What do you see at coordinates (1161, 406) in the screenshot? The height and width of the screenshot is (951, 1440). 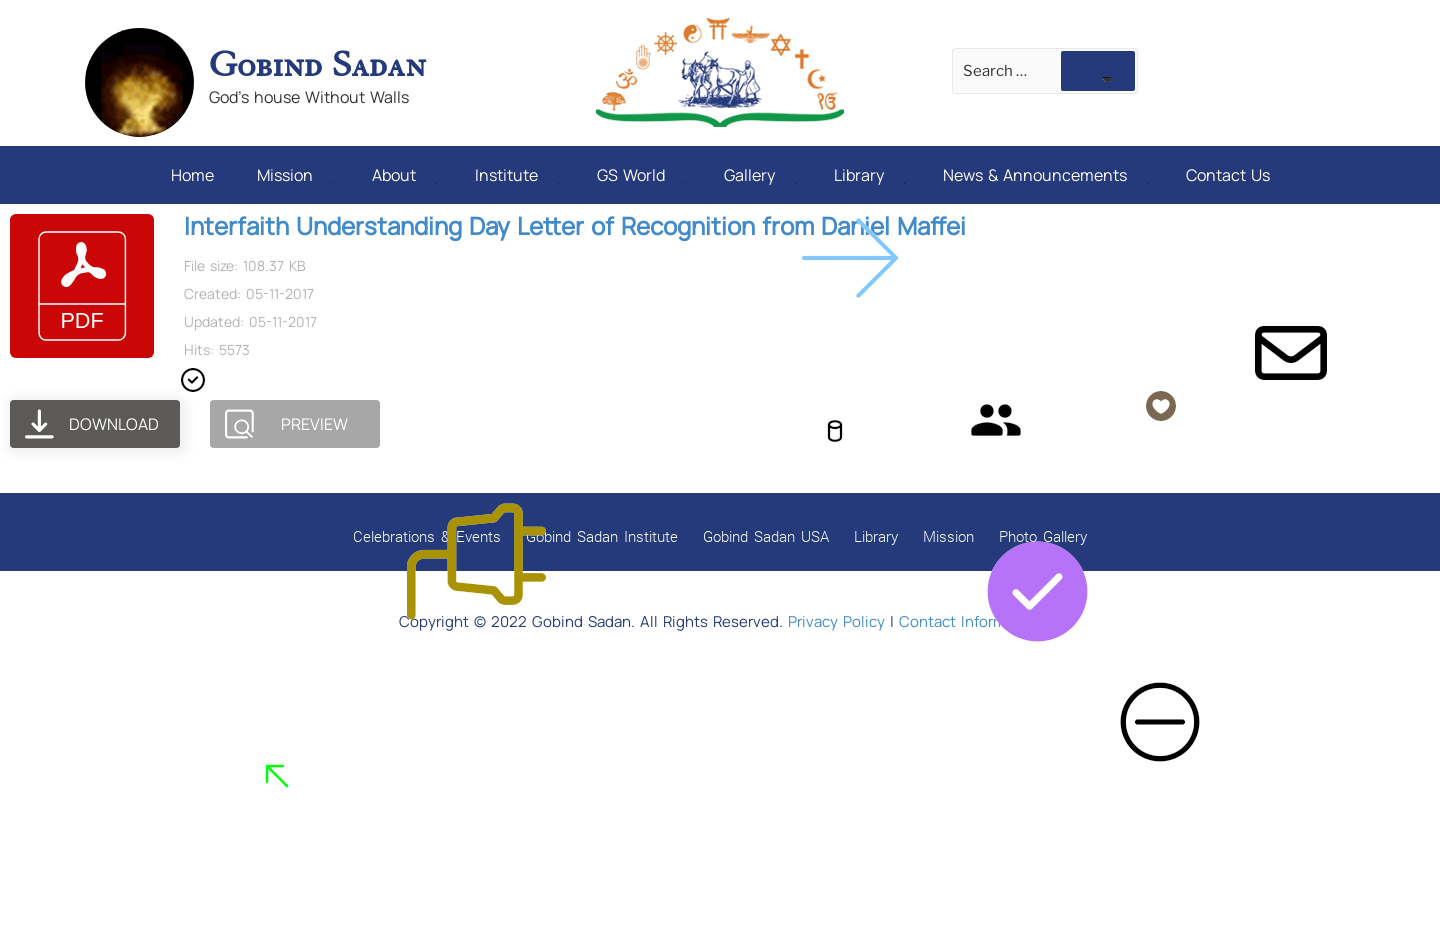 I see `like or favorite an item in your feed` at bounding box center [1161, 406].